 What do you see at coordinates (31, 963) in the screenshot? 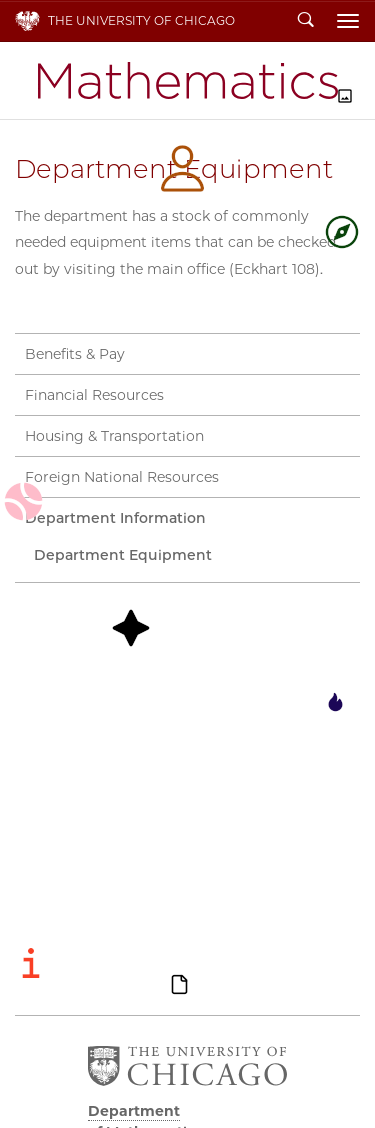
I see `view more information or details` at bounding box center [31, 963].